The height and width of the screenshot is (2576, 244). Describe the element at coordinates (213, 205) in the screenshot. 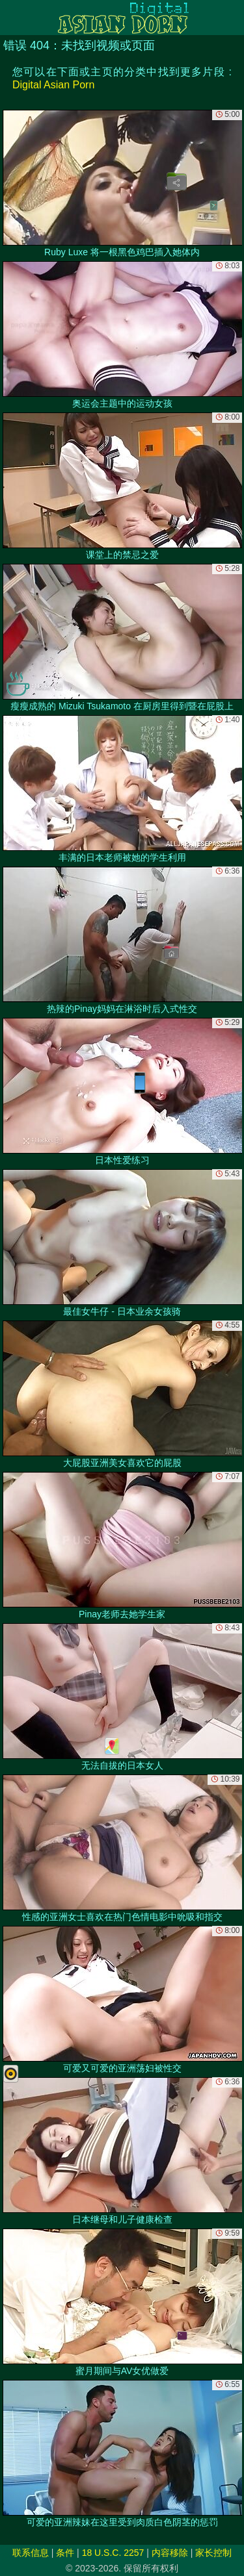

I see `a snap package file for linux software installation` at that location.